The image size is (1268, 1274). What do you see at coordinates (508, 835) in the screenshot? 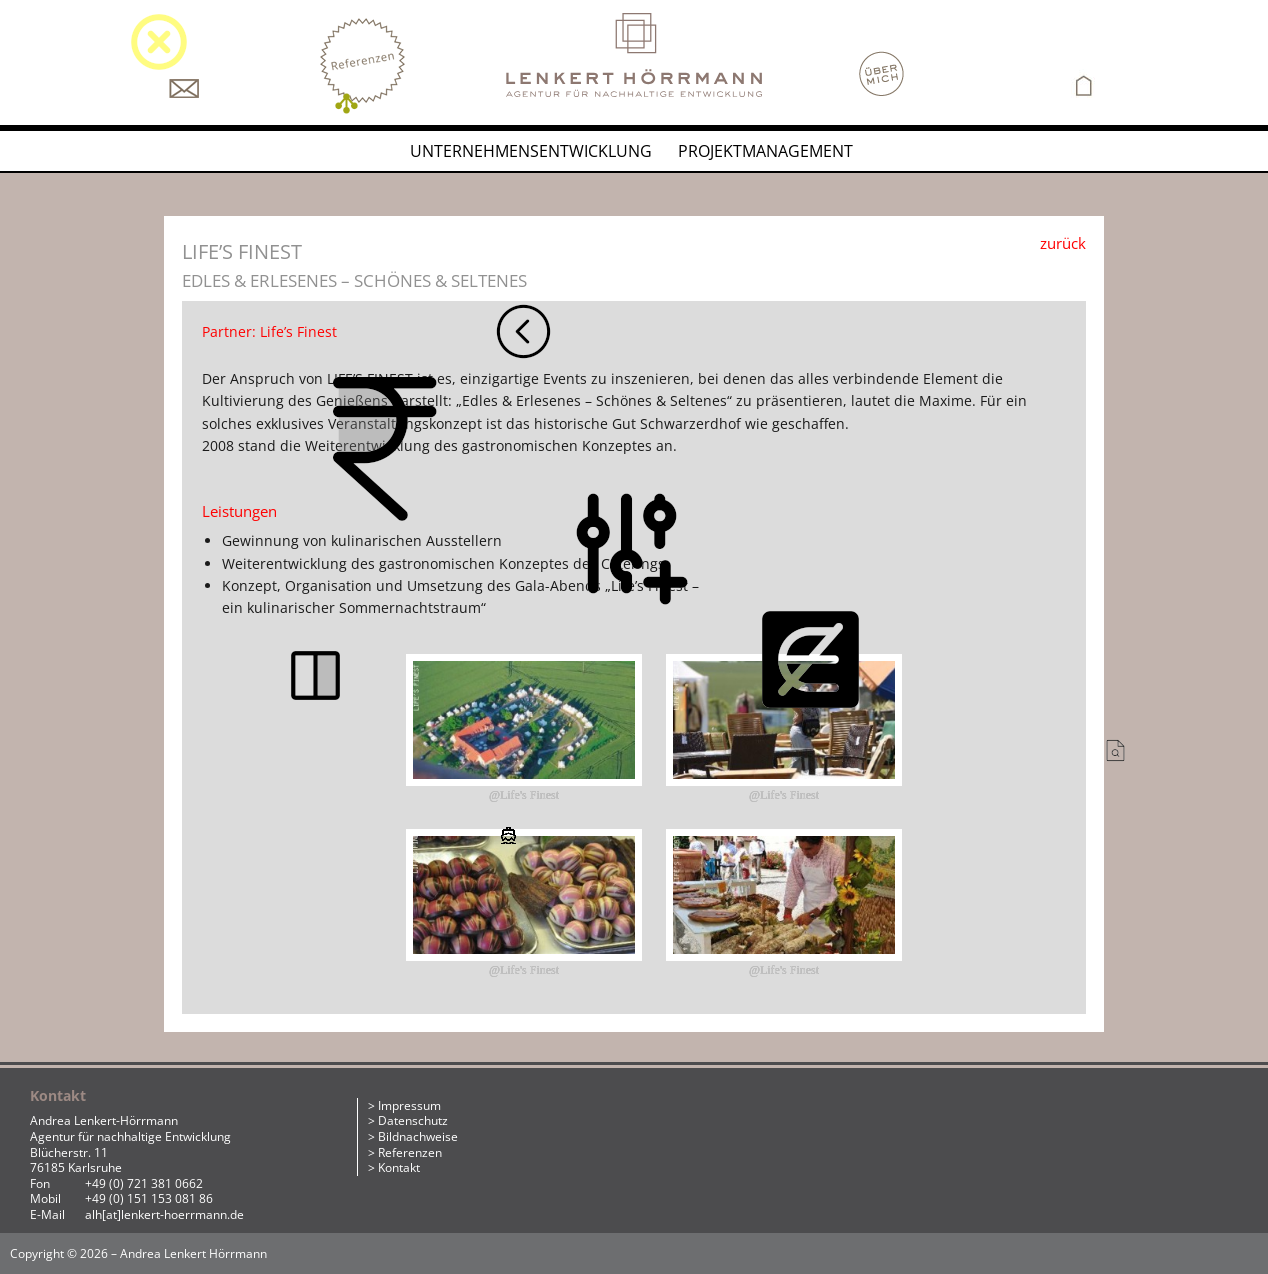
I see `get directions by ferry or boat` at bounding box center [508, 835].